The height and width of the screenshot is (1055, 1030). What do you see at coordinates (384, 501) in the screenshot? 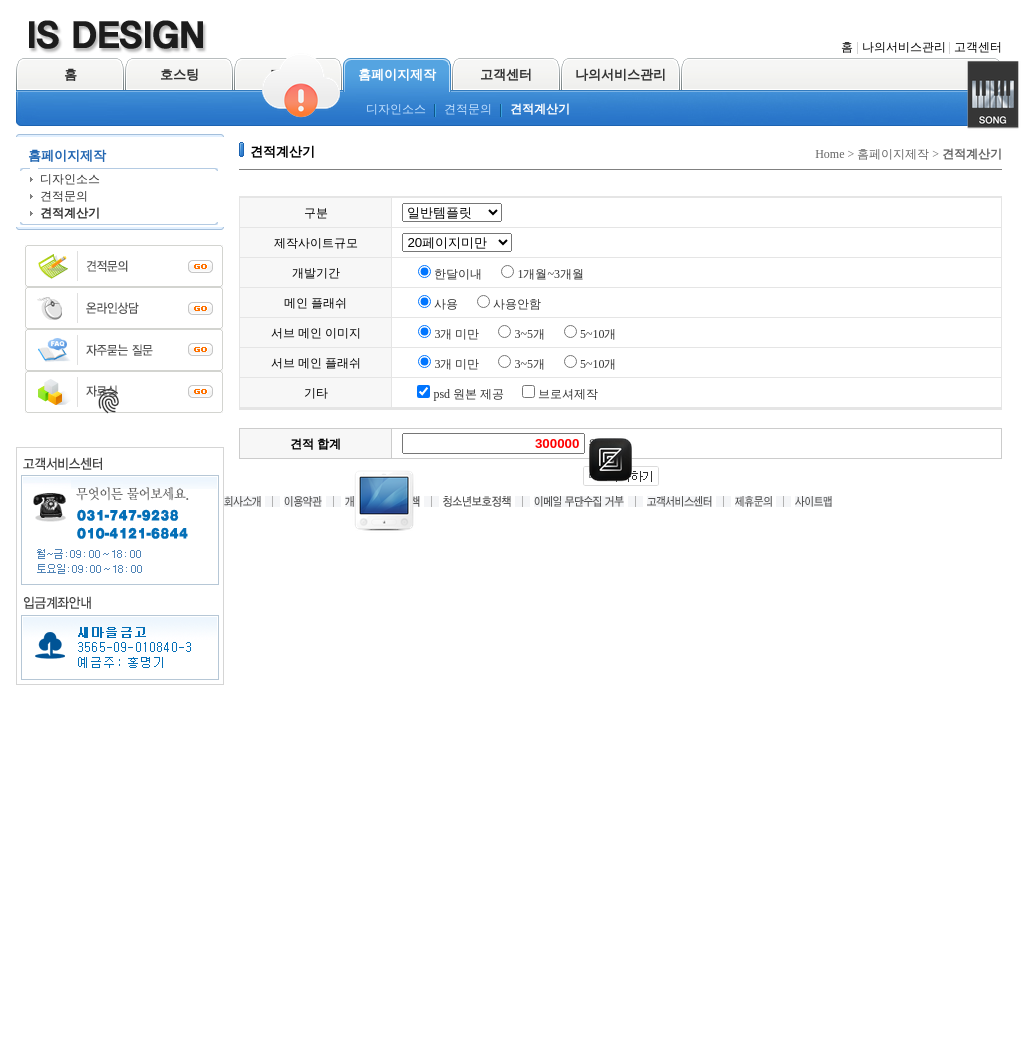
I see `represents an apple emac computer` at bounding box center [384, 501].